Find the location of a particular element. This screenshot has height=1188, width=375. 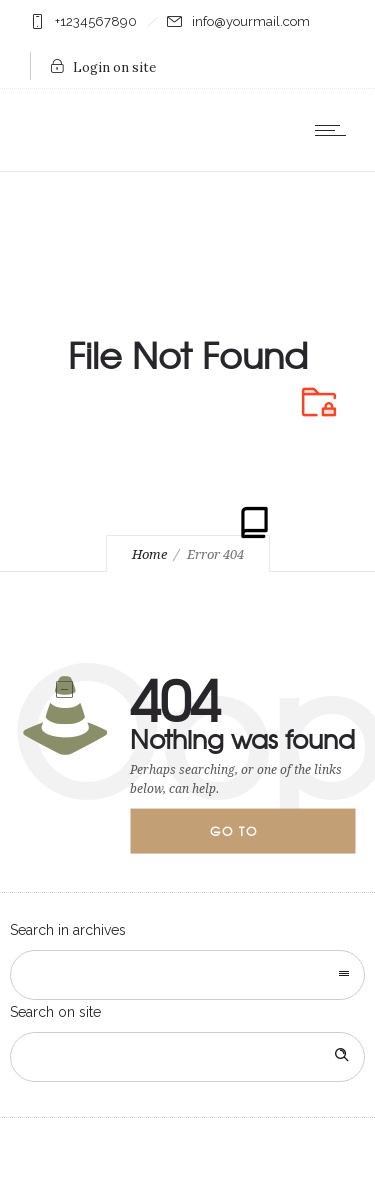

access a password-protected folder is located at coordinates (319, 402).